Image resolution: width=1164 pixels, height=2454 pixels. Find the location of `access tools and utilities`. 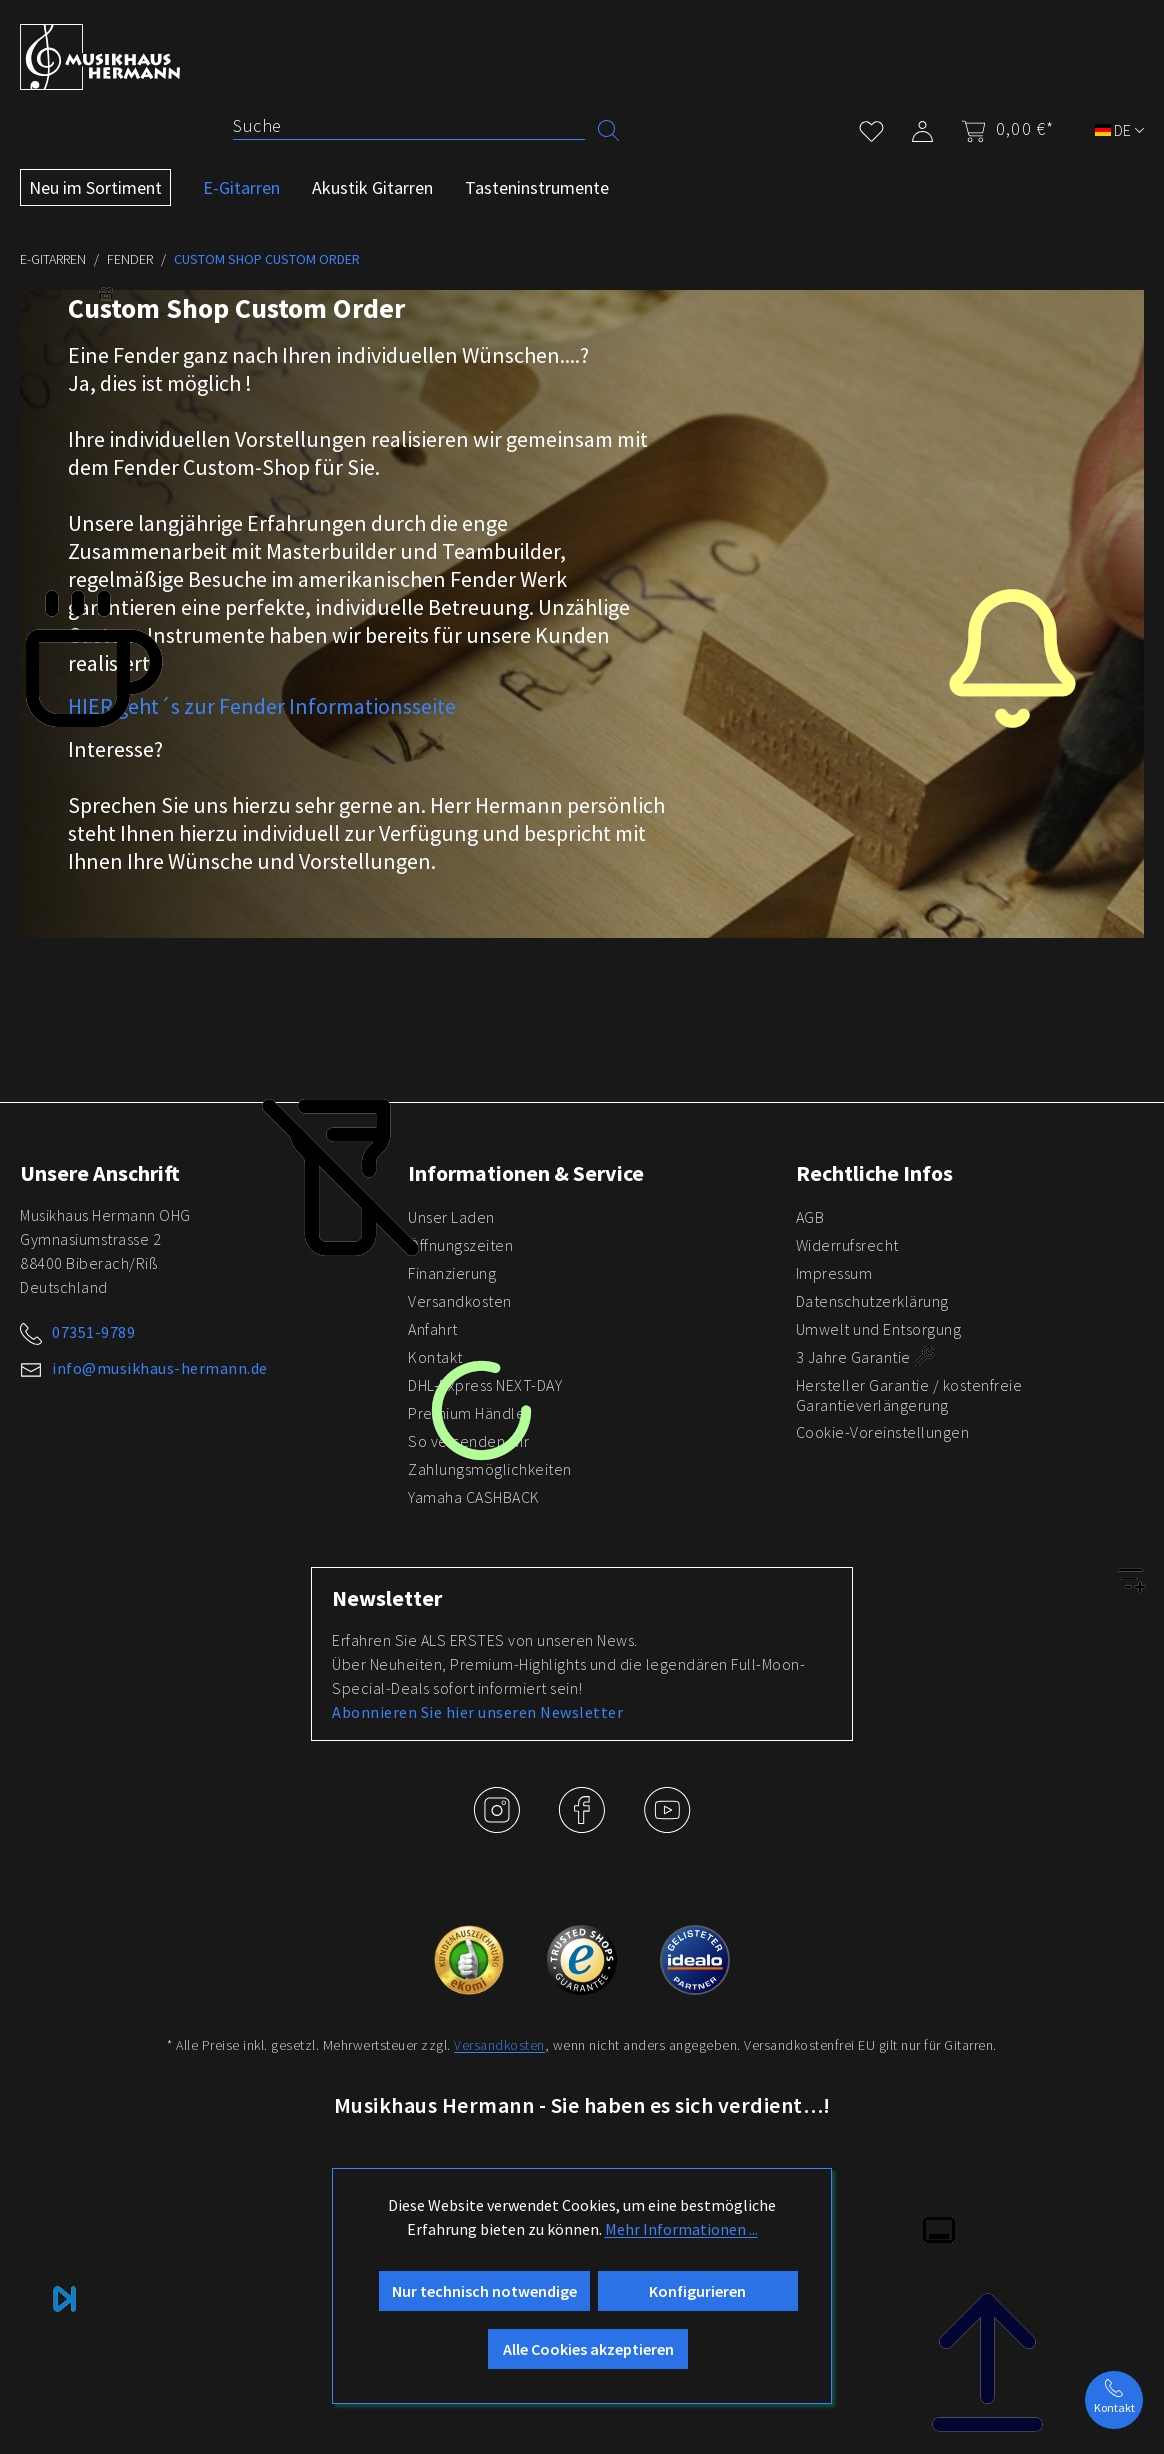

access tools and utilities is located at coordinates (106, 294).